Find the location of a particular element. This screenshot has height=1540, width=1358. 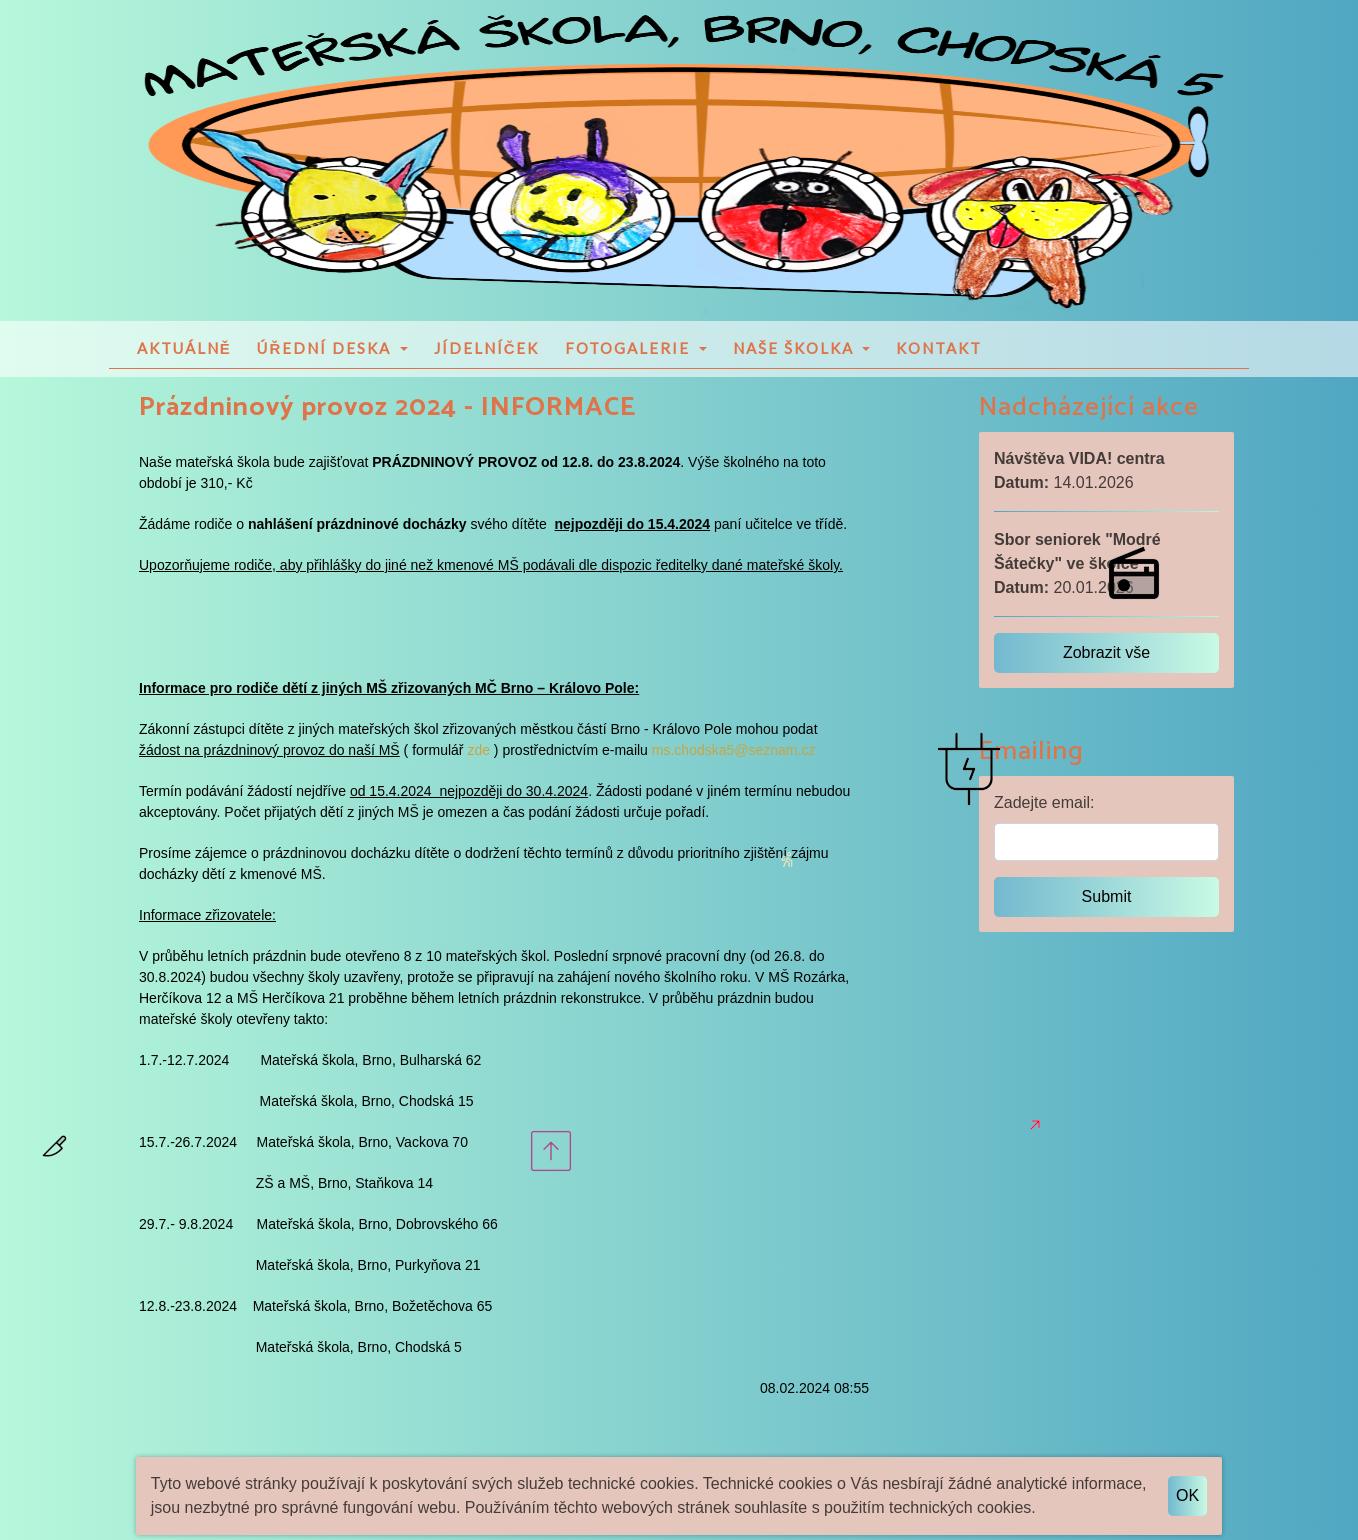

open link in new tab or window is located at coordinates (1035, 1125).